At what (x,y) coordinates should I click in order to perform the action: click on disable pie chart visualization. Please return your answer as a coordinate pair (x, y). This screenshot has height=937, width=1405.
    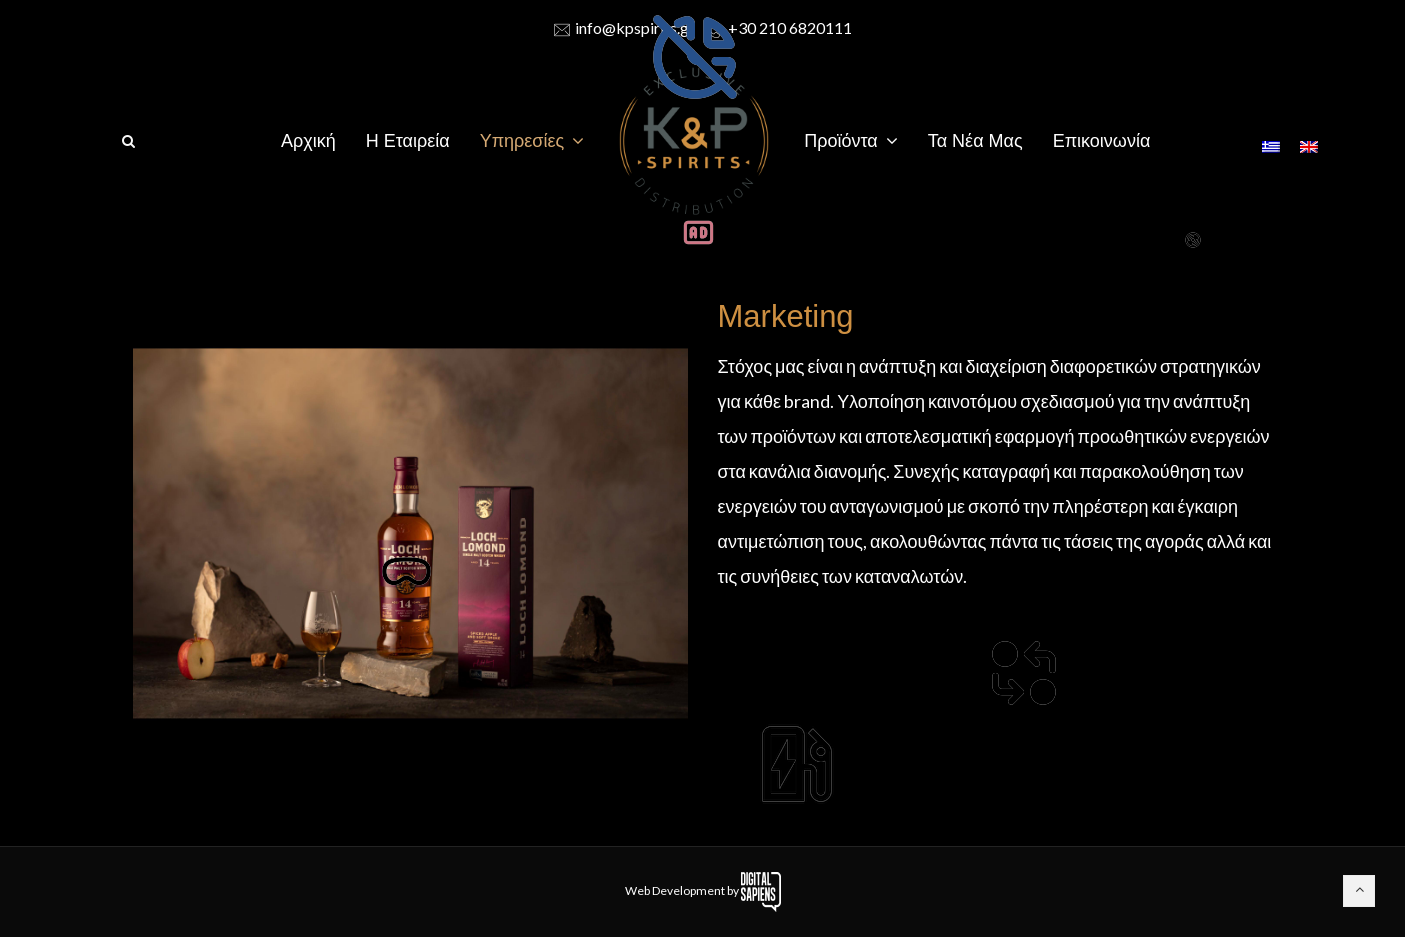
    Looking at the image, I should click on (695, 57).